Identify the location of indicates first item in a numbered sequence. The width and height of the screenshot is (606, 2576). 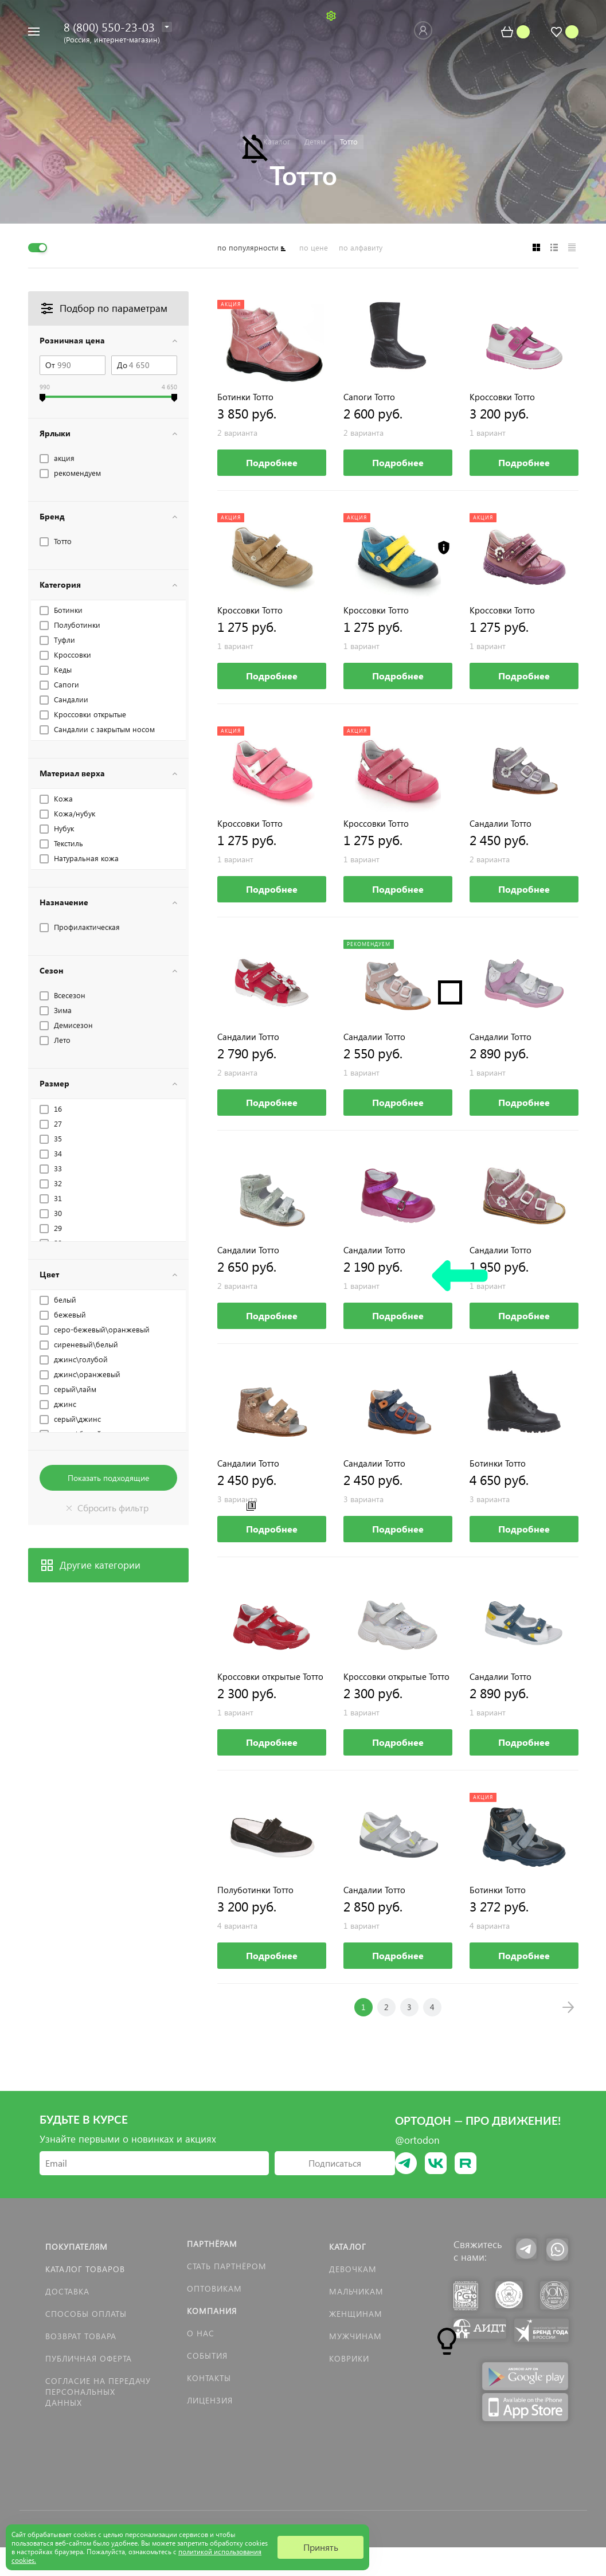
(251, 1506).